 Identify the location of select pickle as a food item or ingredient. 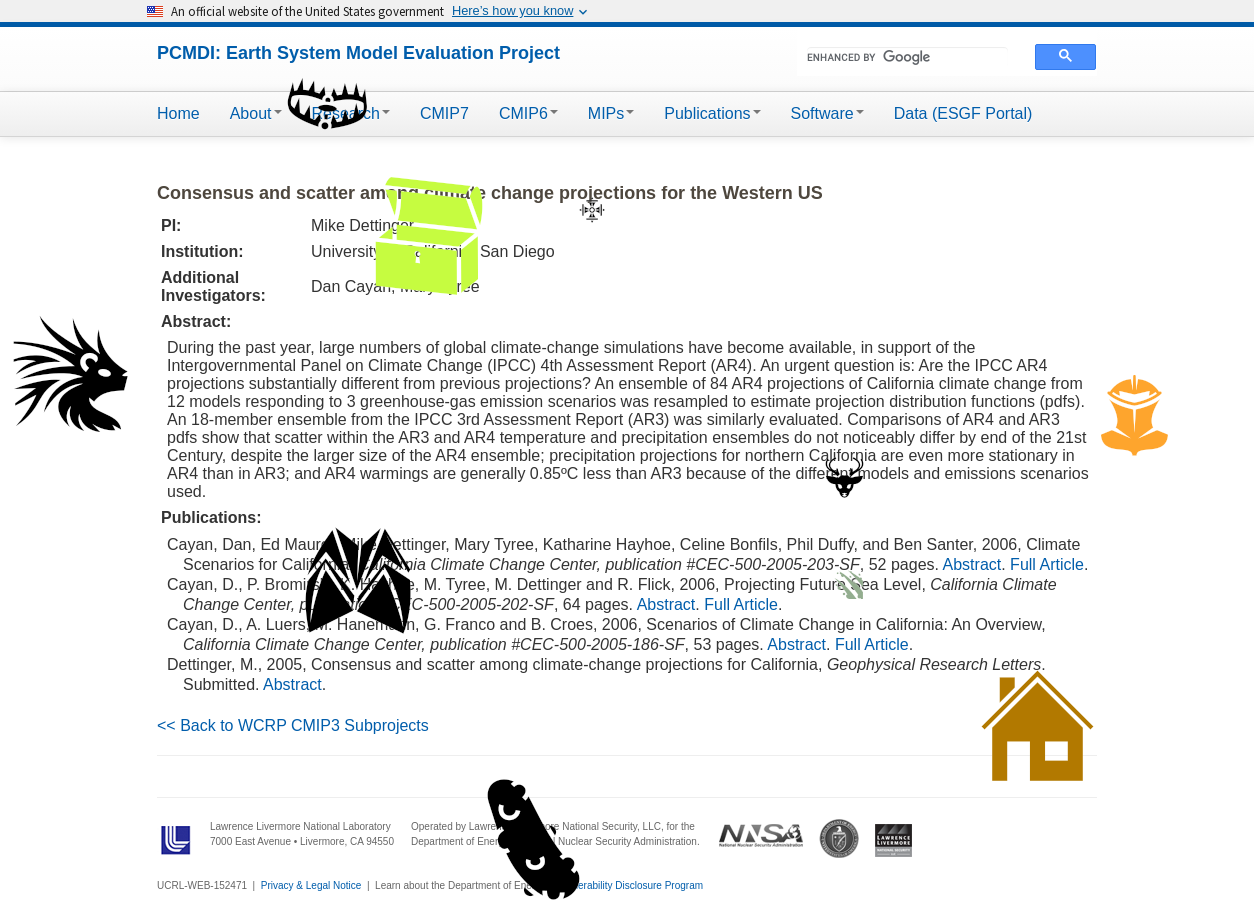
(533, 839).